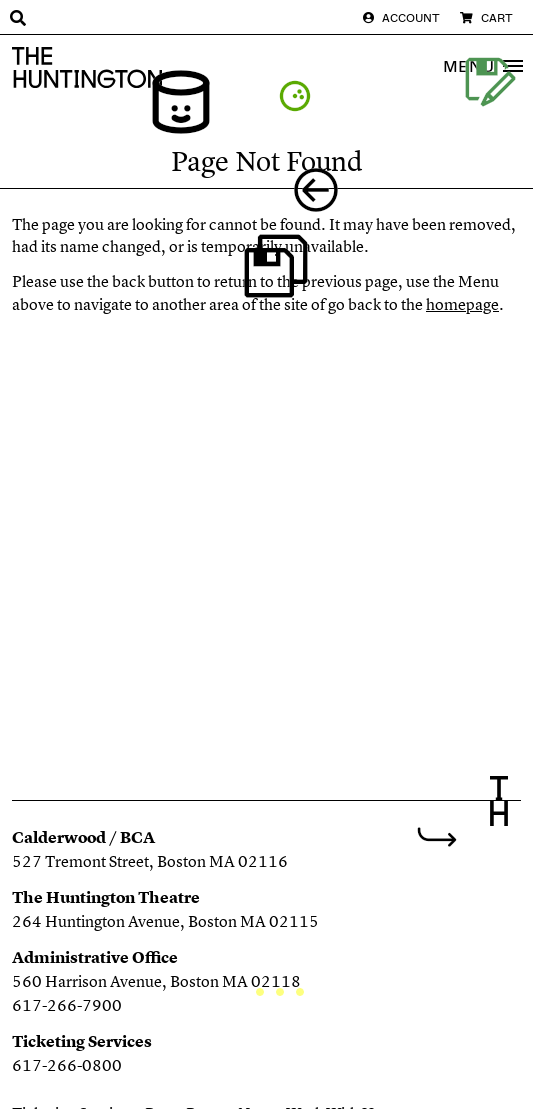 Image resolution: width=533 pixels, height=1109 pixels. I want to click on access more options or actions, so click(280, 992).